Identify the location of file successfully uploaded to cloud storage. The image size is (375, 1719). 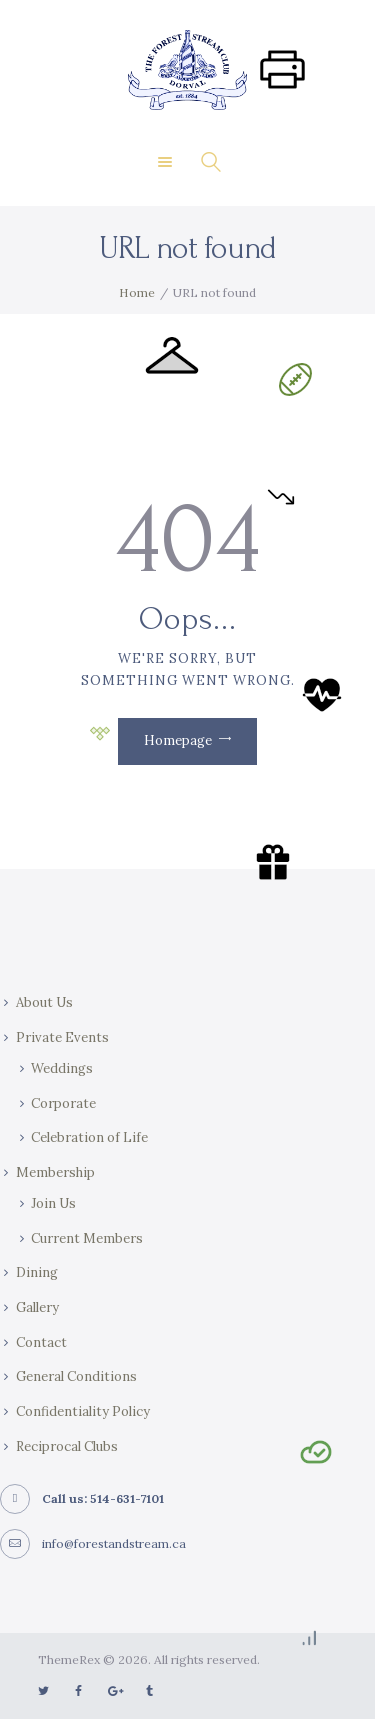
(316, 1452).